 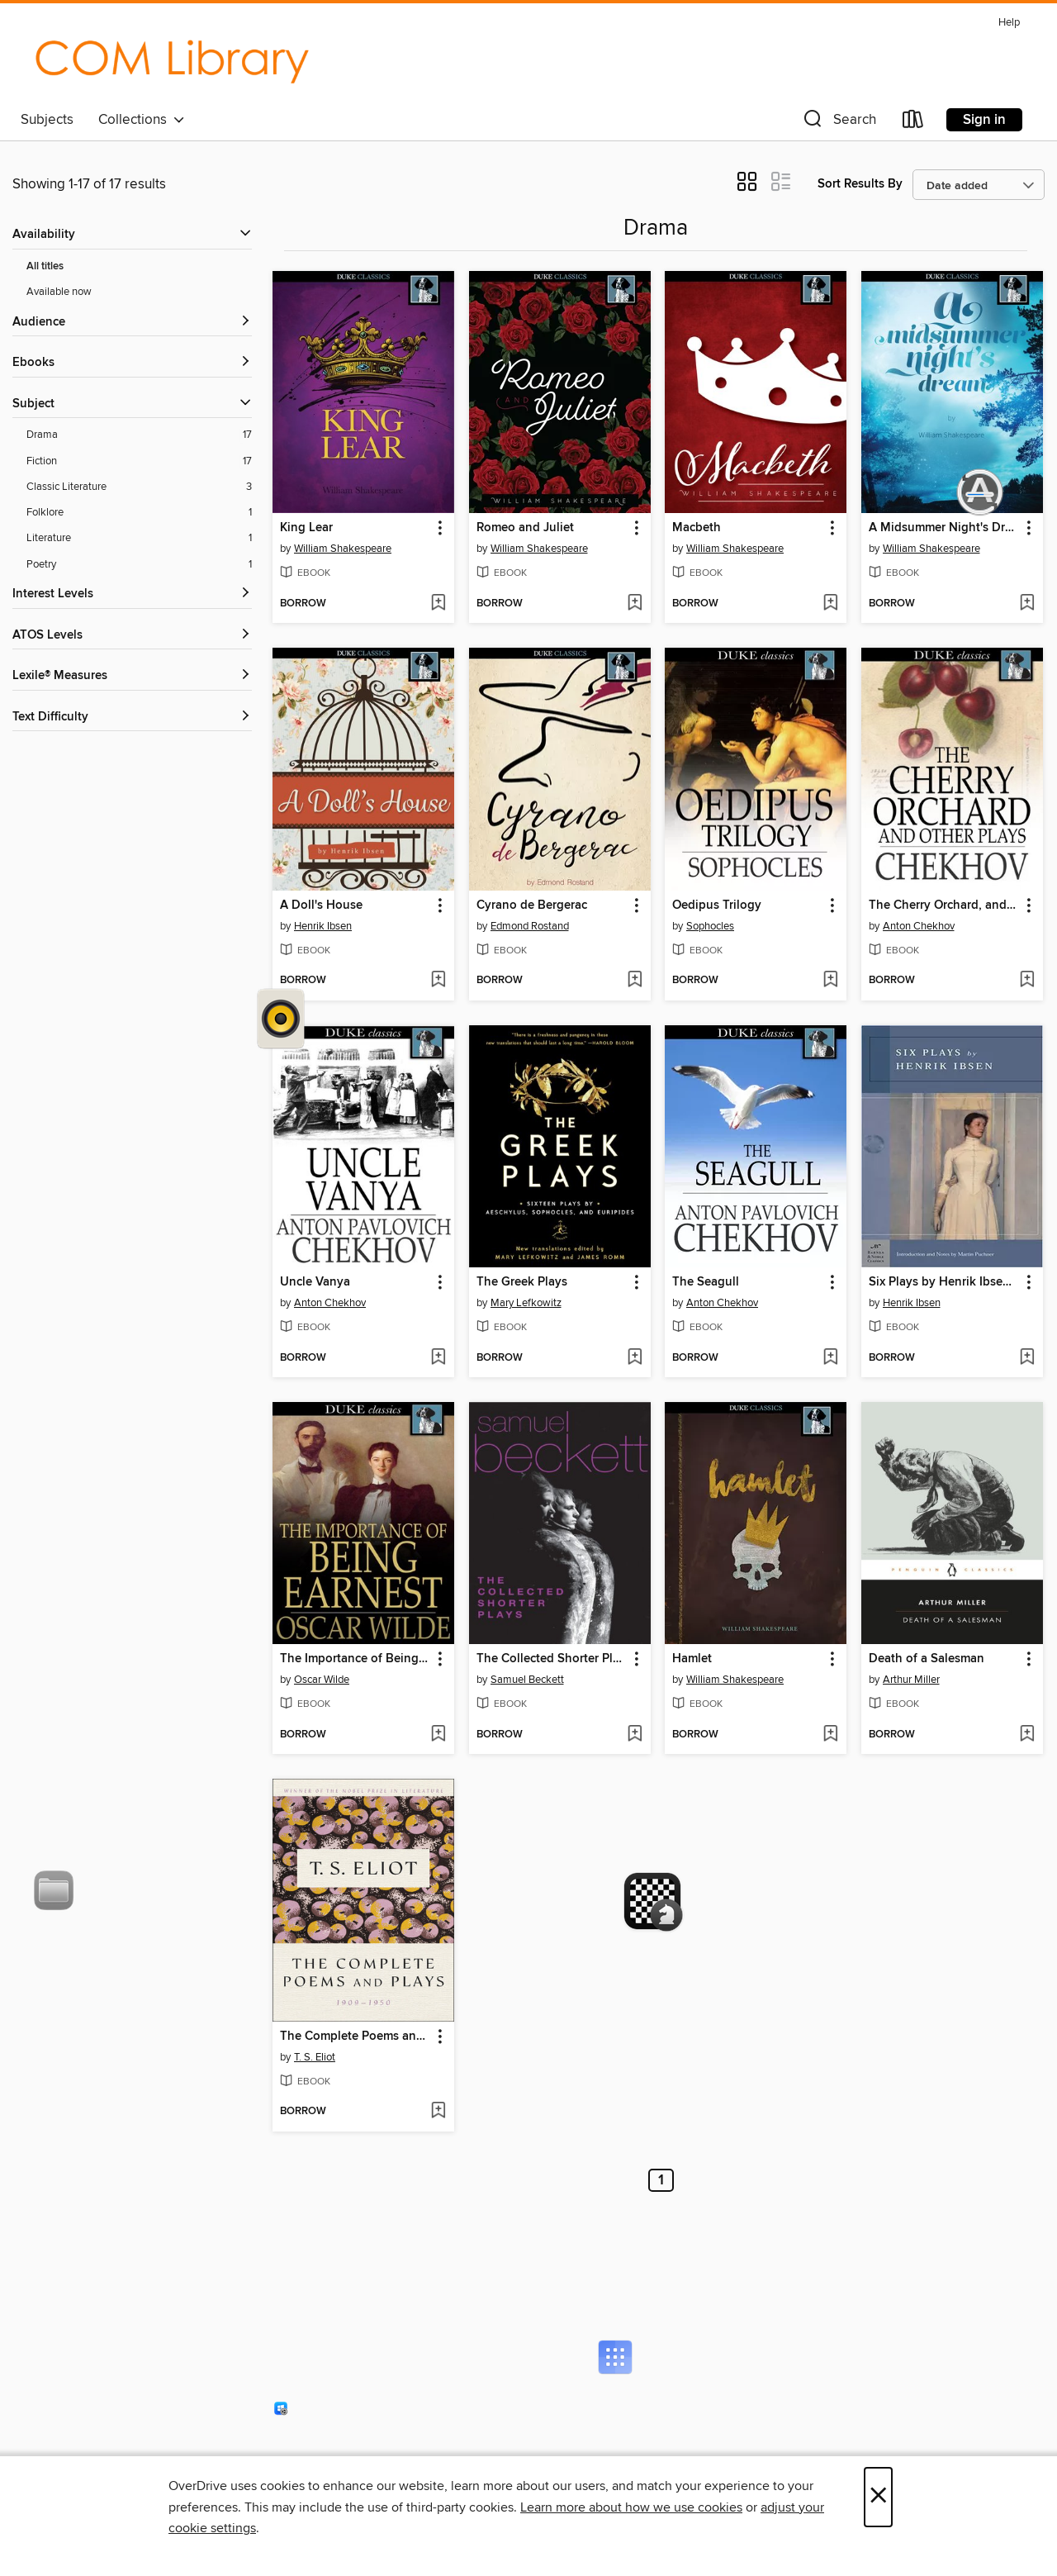 What do you see at coordinates (54, 1890) in the screenshot?
I see `open the files app to browse documents` at bounding box center [54, 1890].